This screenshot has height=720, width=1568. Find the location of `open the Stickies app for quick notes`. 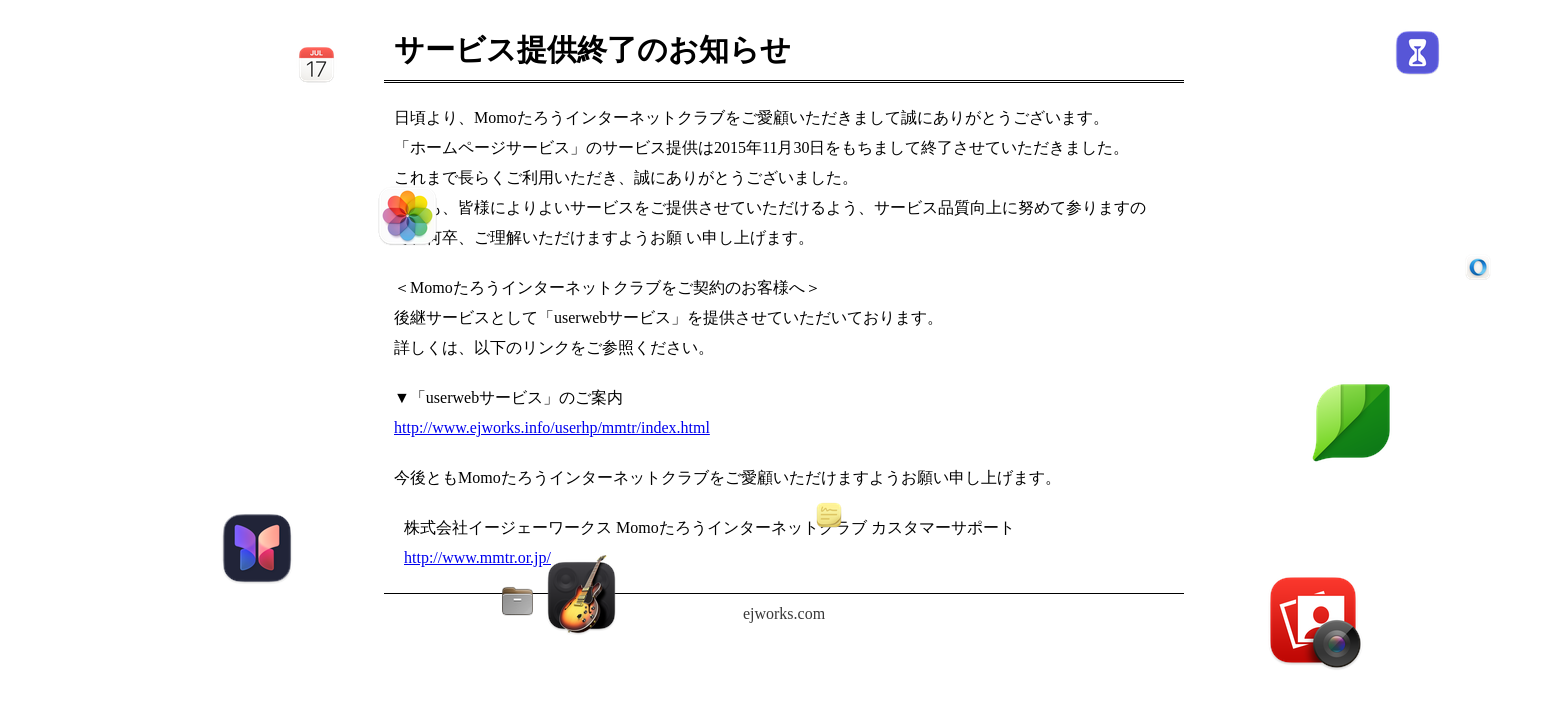

open the Stickies app for quick notes is located at coordinates (829, 515).